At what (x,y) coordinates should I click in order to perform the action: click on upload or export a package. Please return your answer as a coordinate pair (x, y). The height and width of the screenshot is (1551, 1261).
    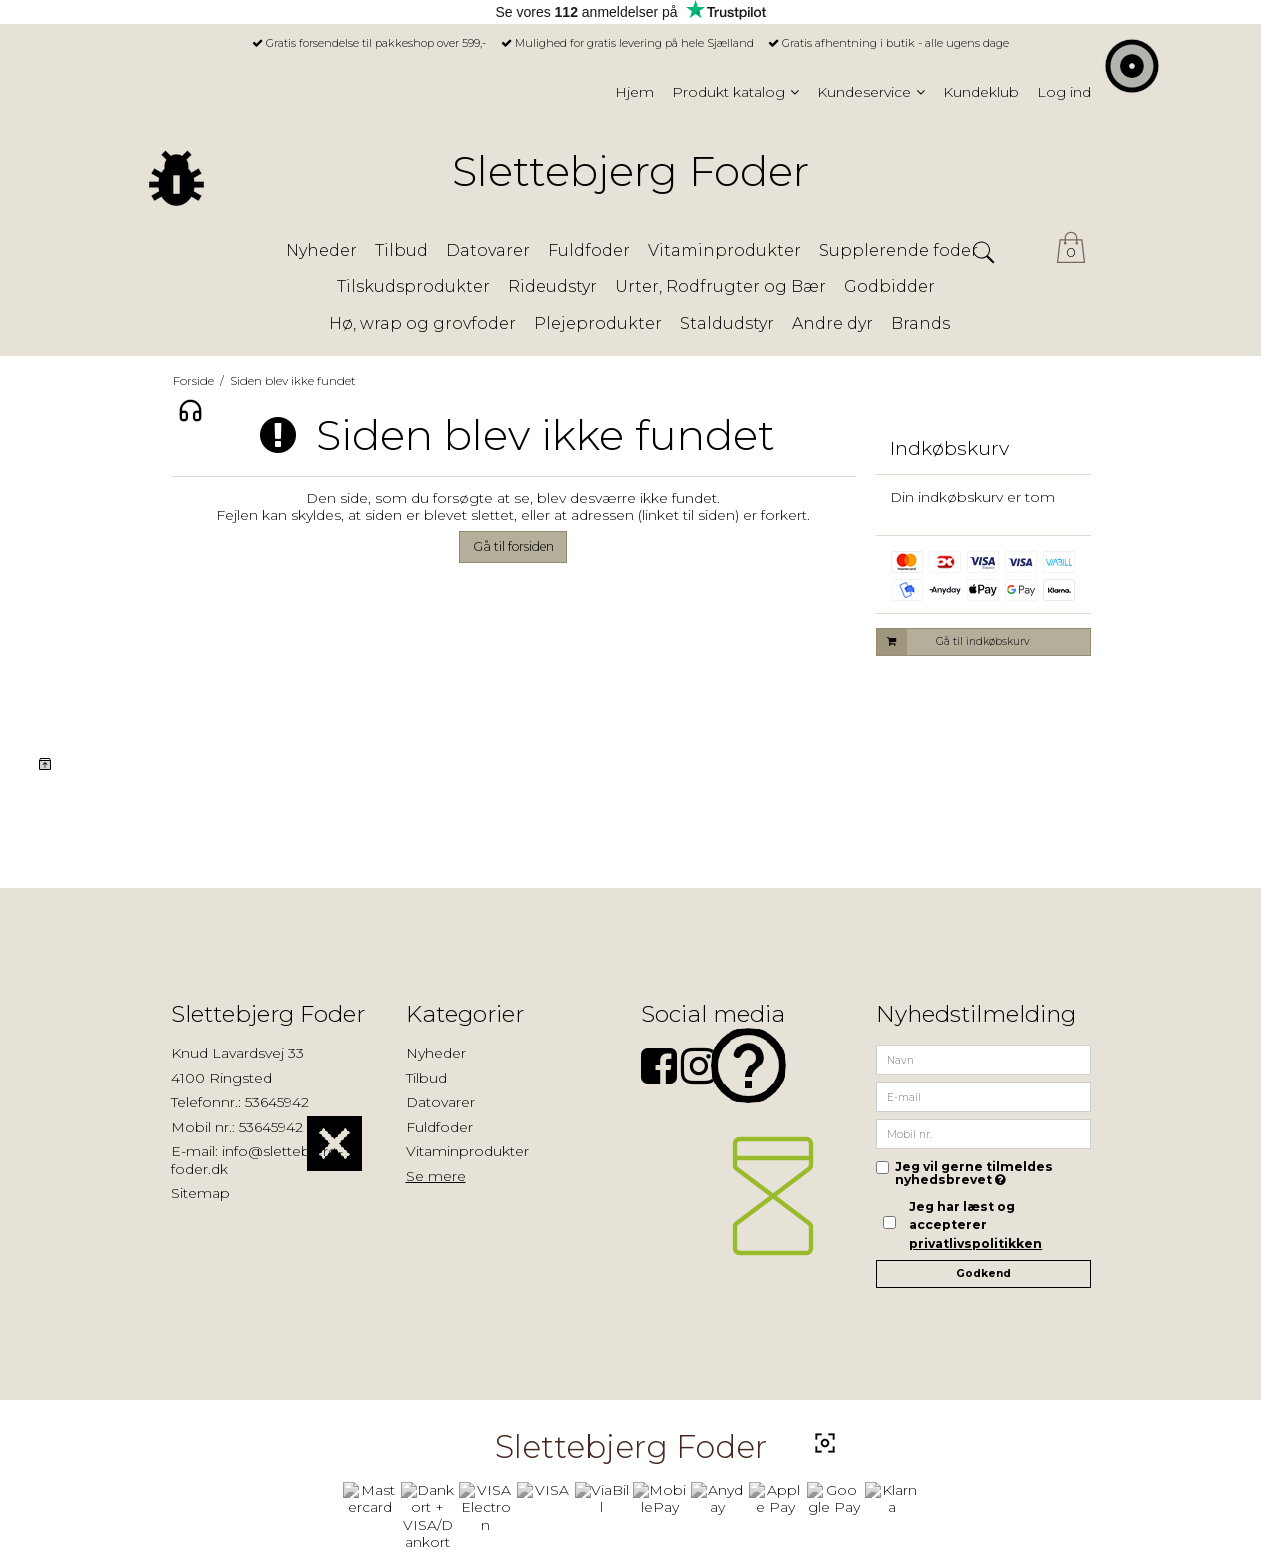
    Looking at the image, I should click on (45, 764).